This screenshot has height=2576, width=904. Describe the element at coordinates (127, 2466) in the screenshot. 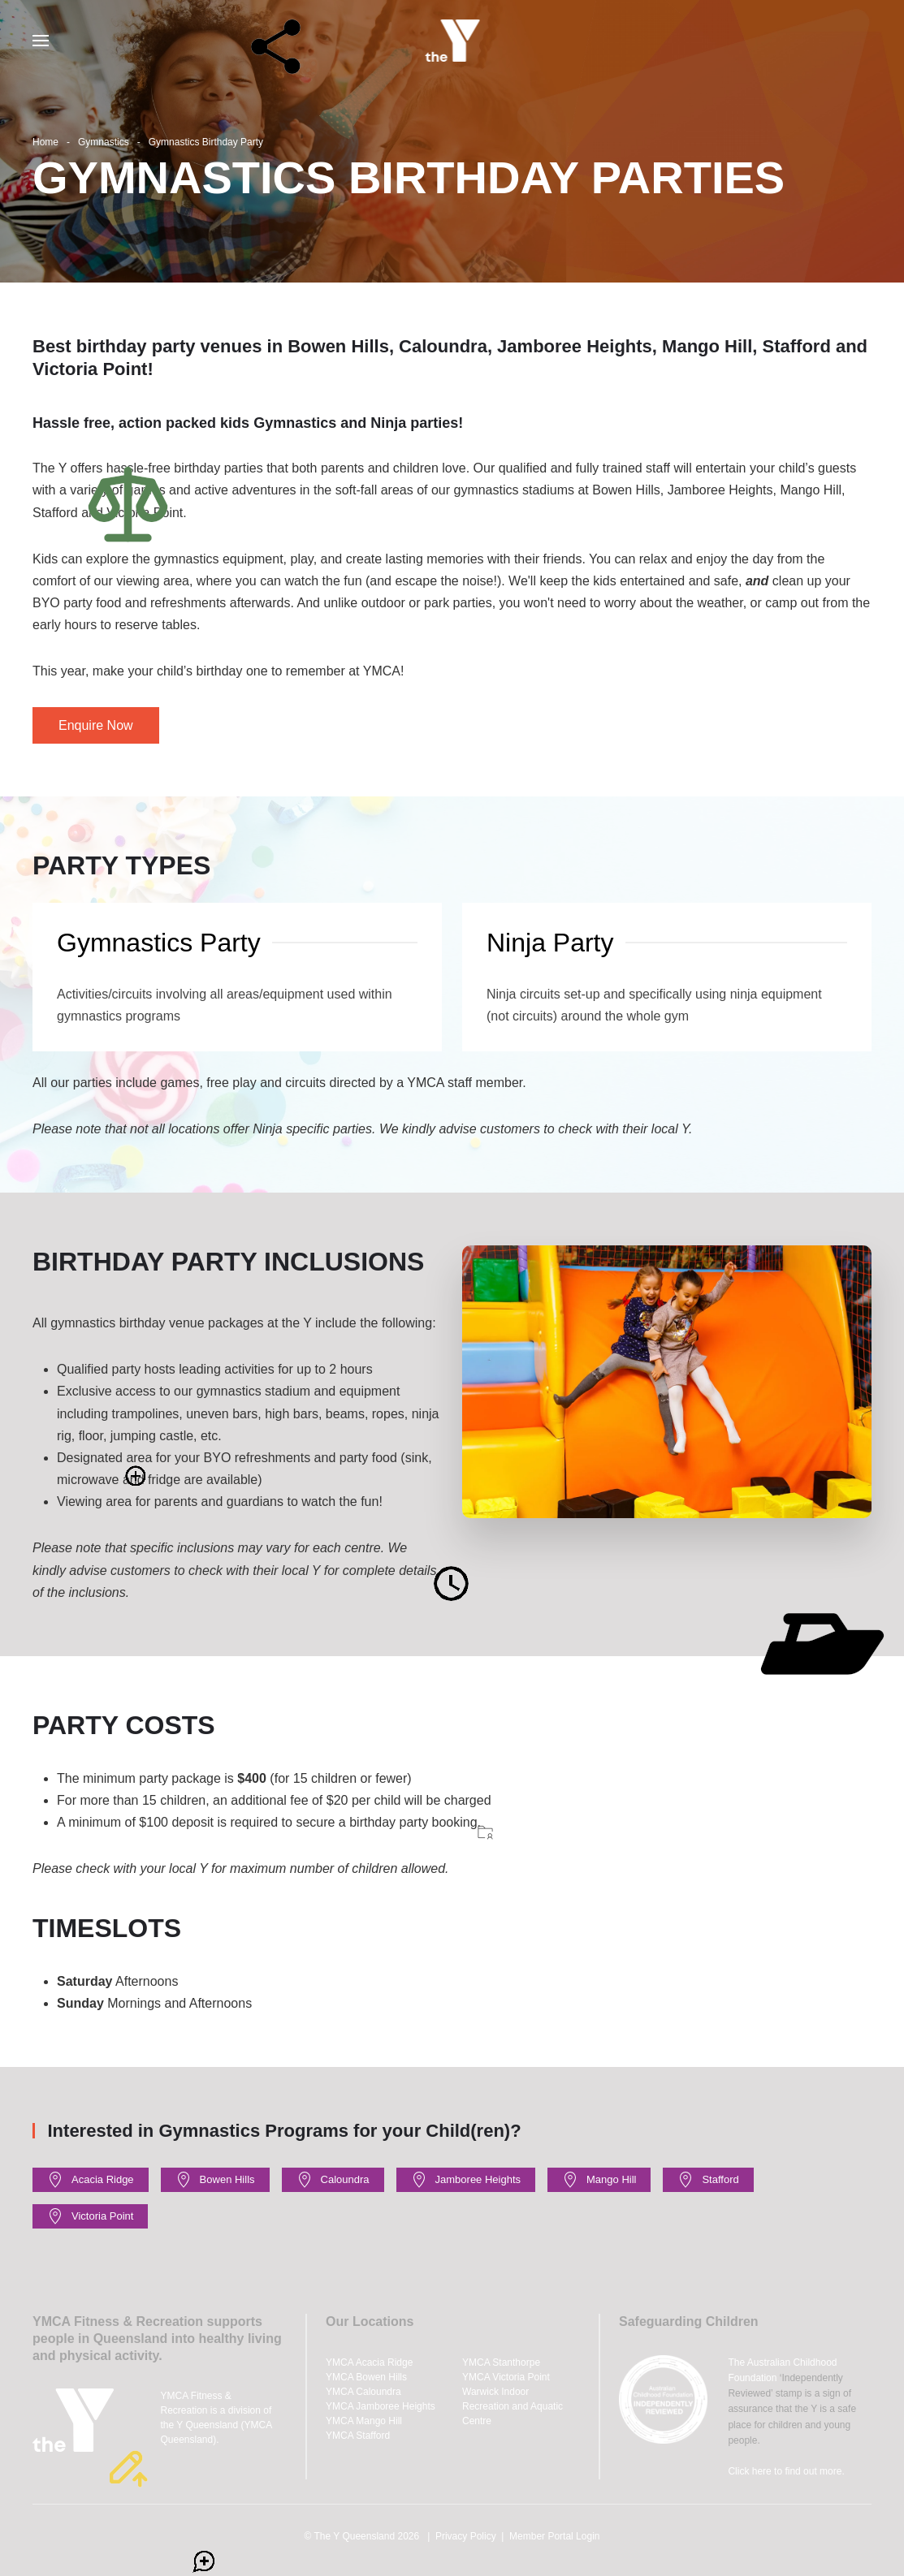

I see `upload or publish your edits` at that location.